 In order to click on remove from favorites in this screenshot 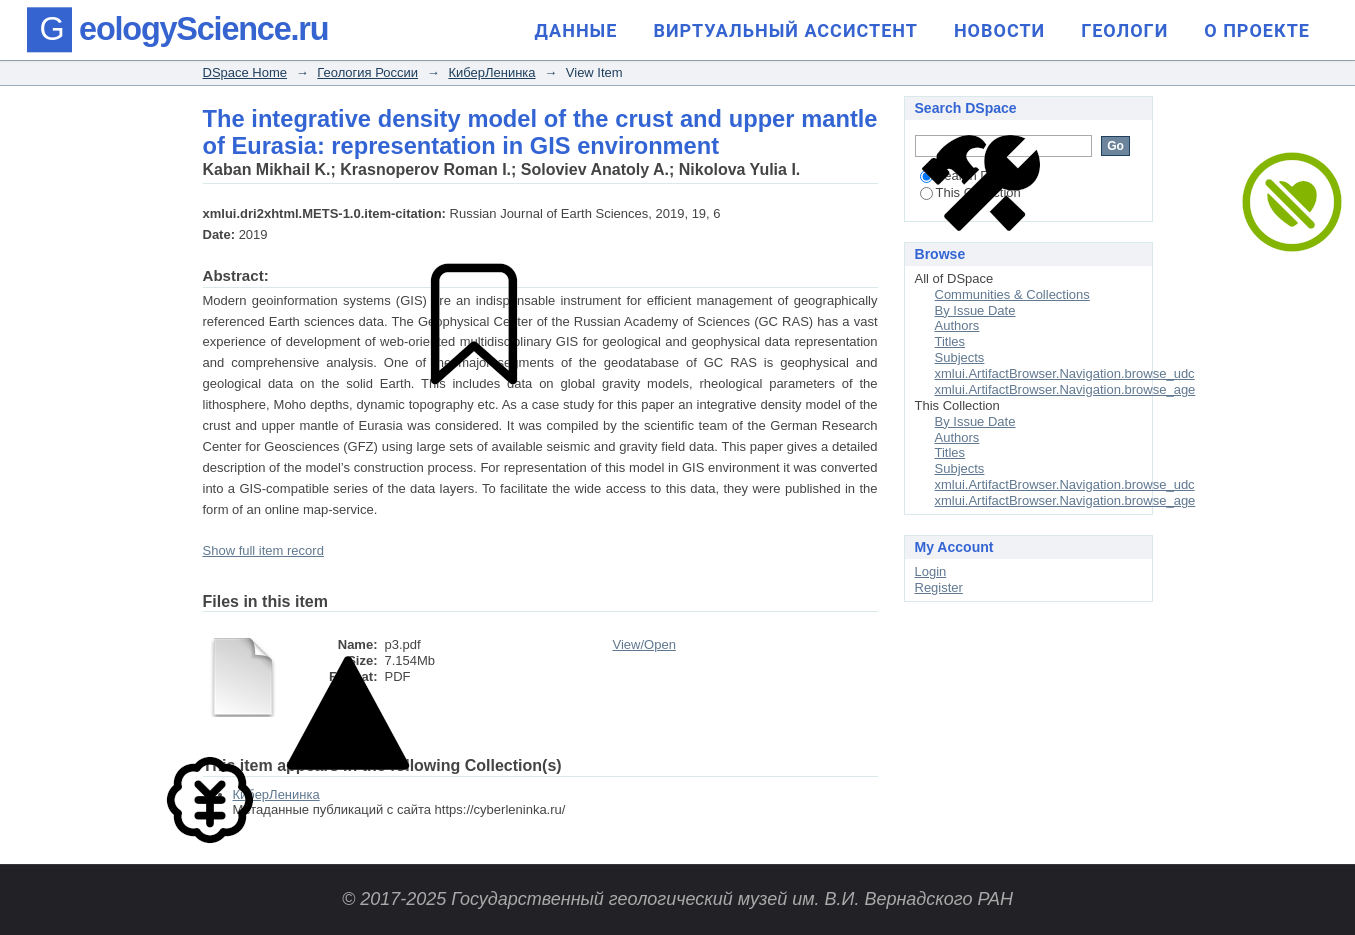, I will do `click(1292, 202)`.